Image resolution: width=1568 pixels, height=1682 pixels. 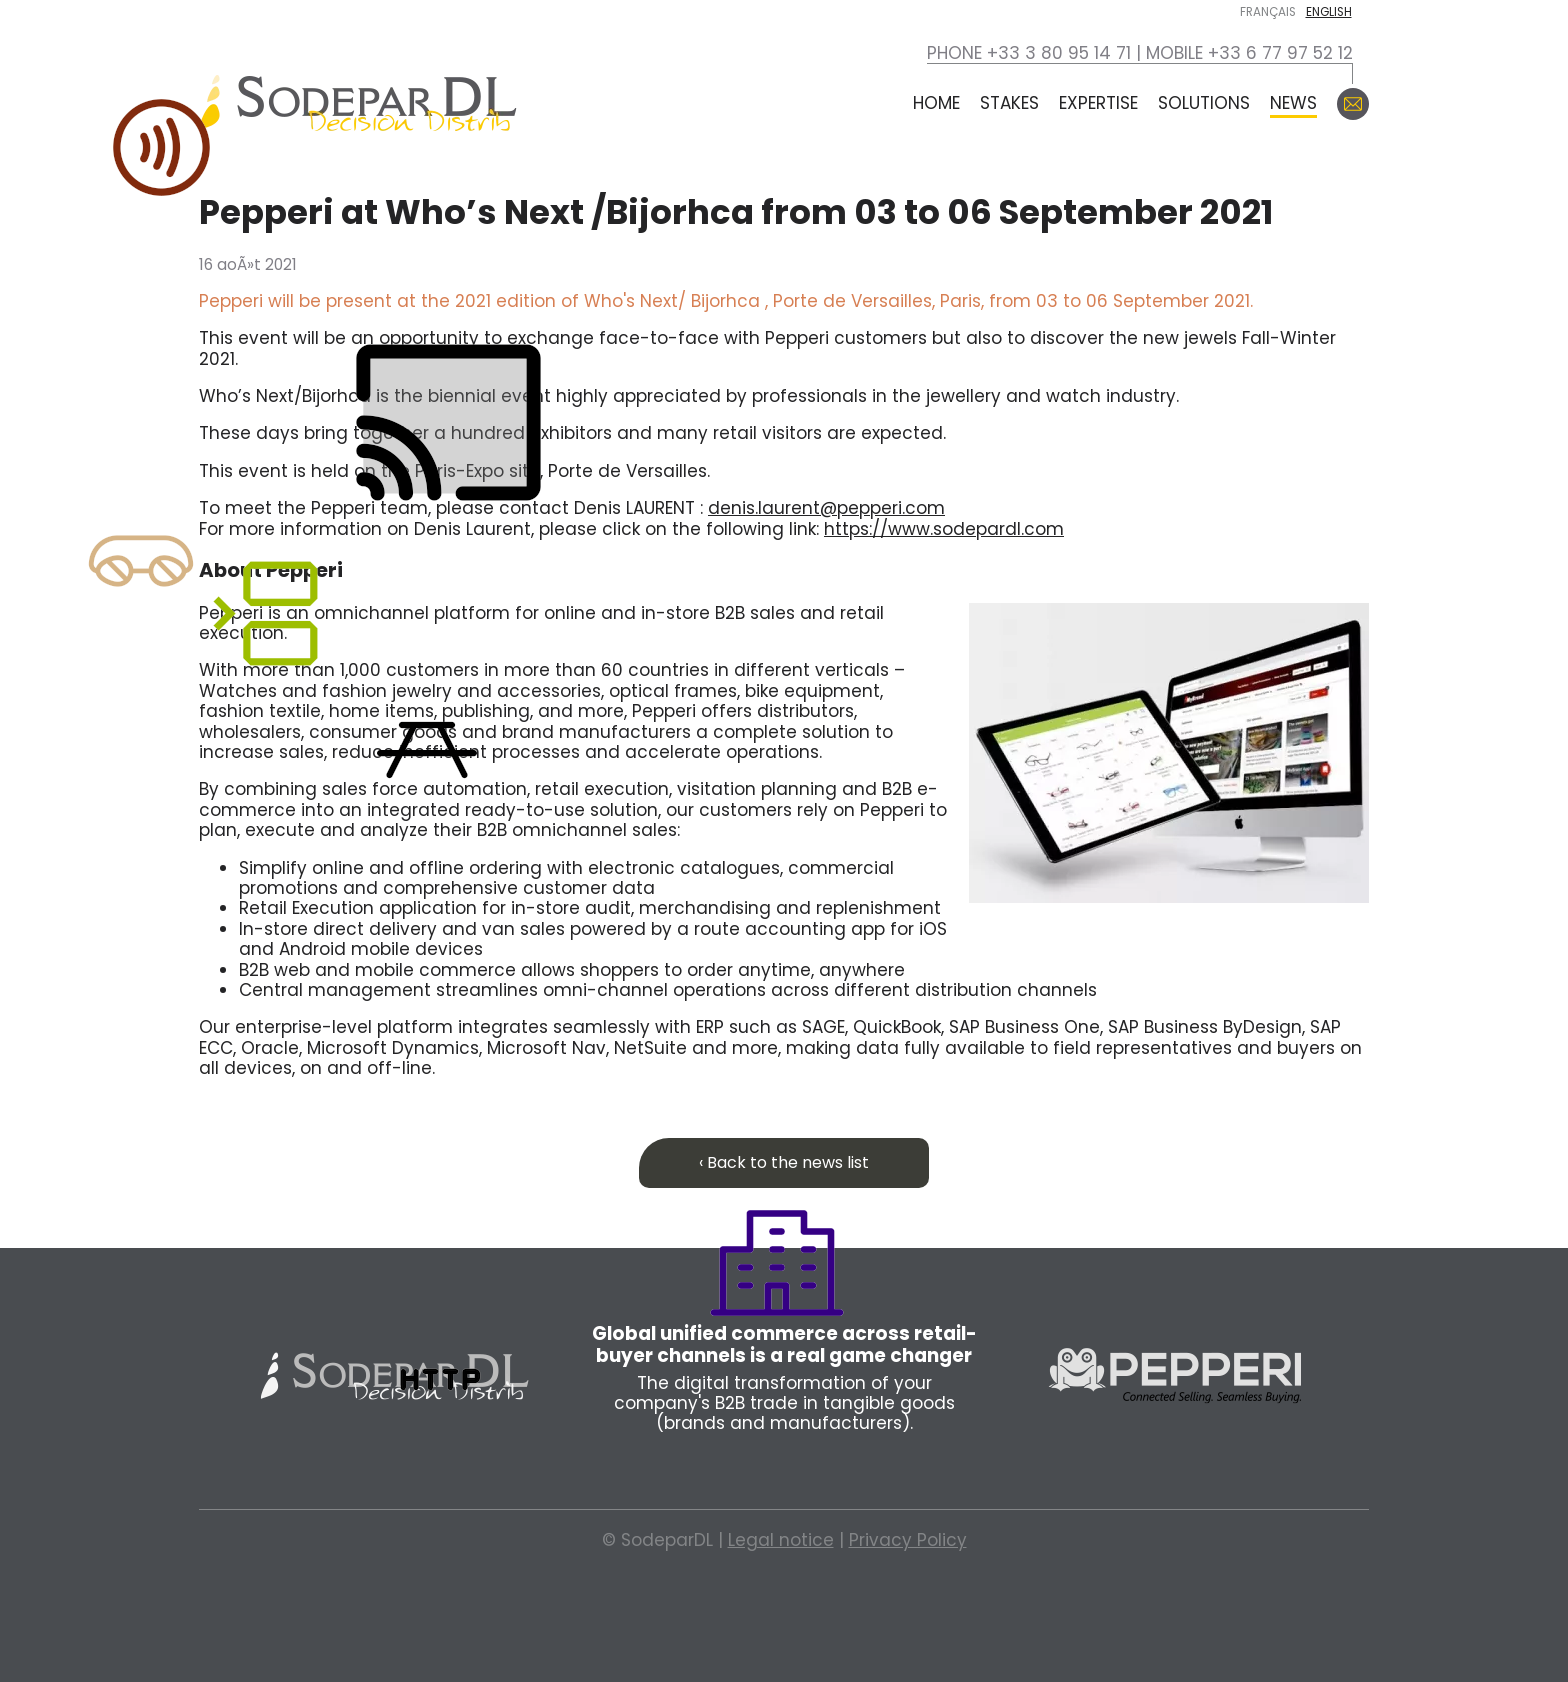 What do you see at coordinates (141, 561) in the screenshot?
I see `access swimming or sports activity settings` at bounding box center [141, 561].